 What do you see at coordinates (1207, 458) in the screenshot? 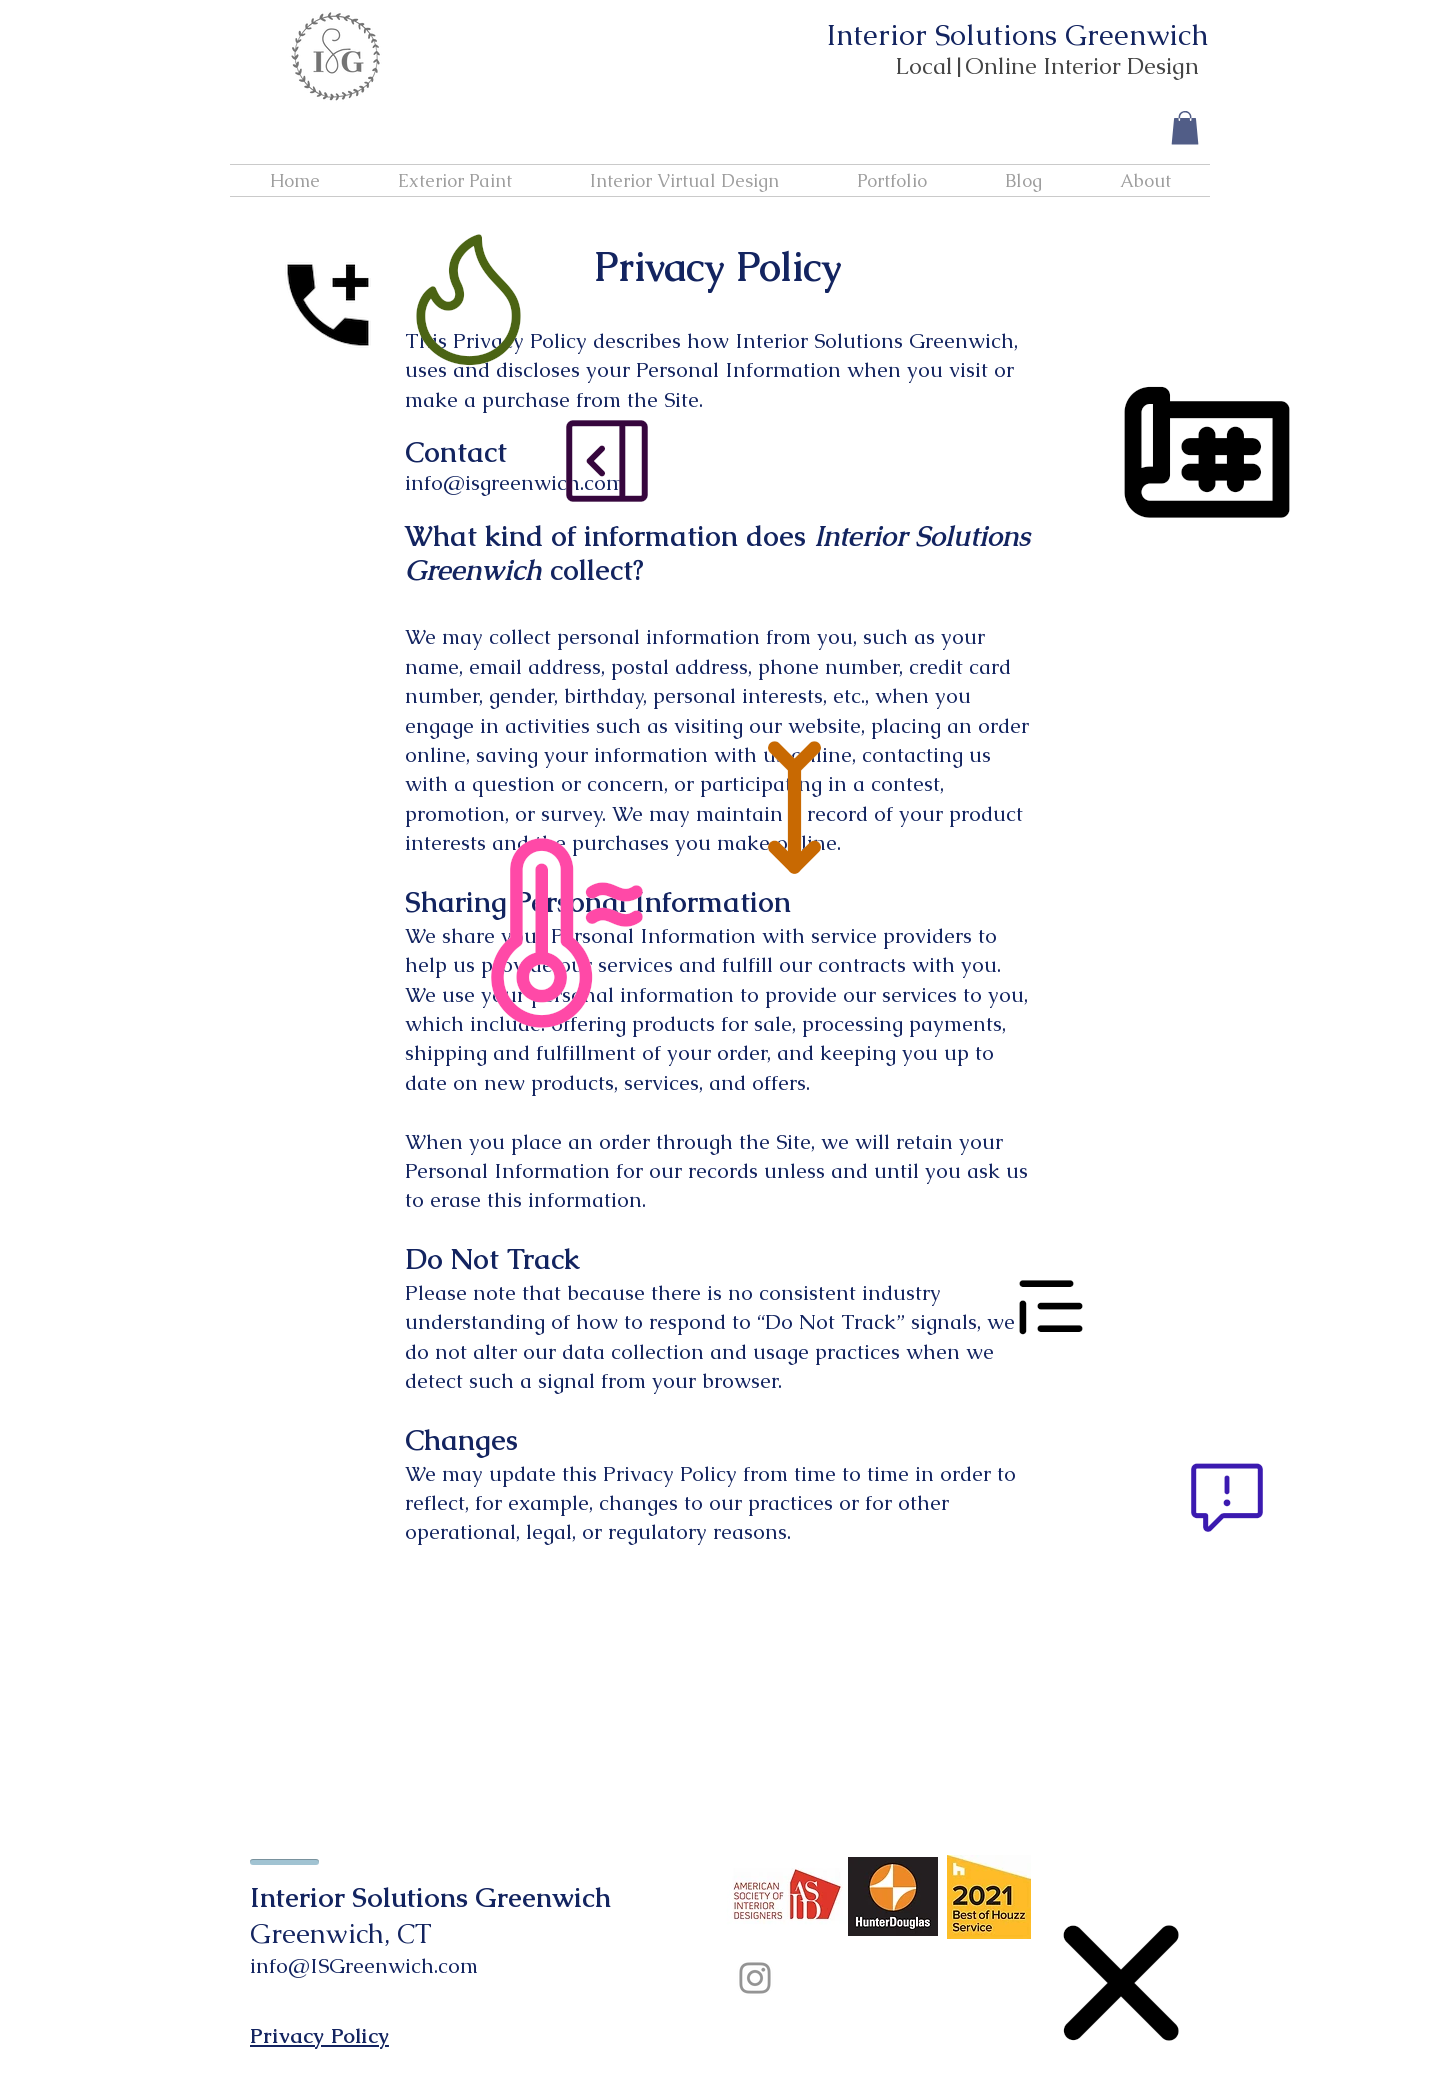
I see `view project blueprints or technical plans` at bounding box center [1207, 458].